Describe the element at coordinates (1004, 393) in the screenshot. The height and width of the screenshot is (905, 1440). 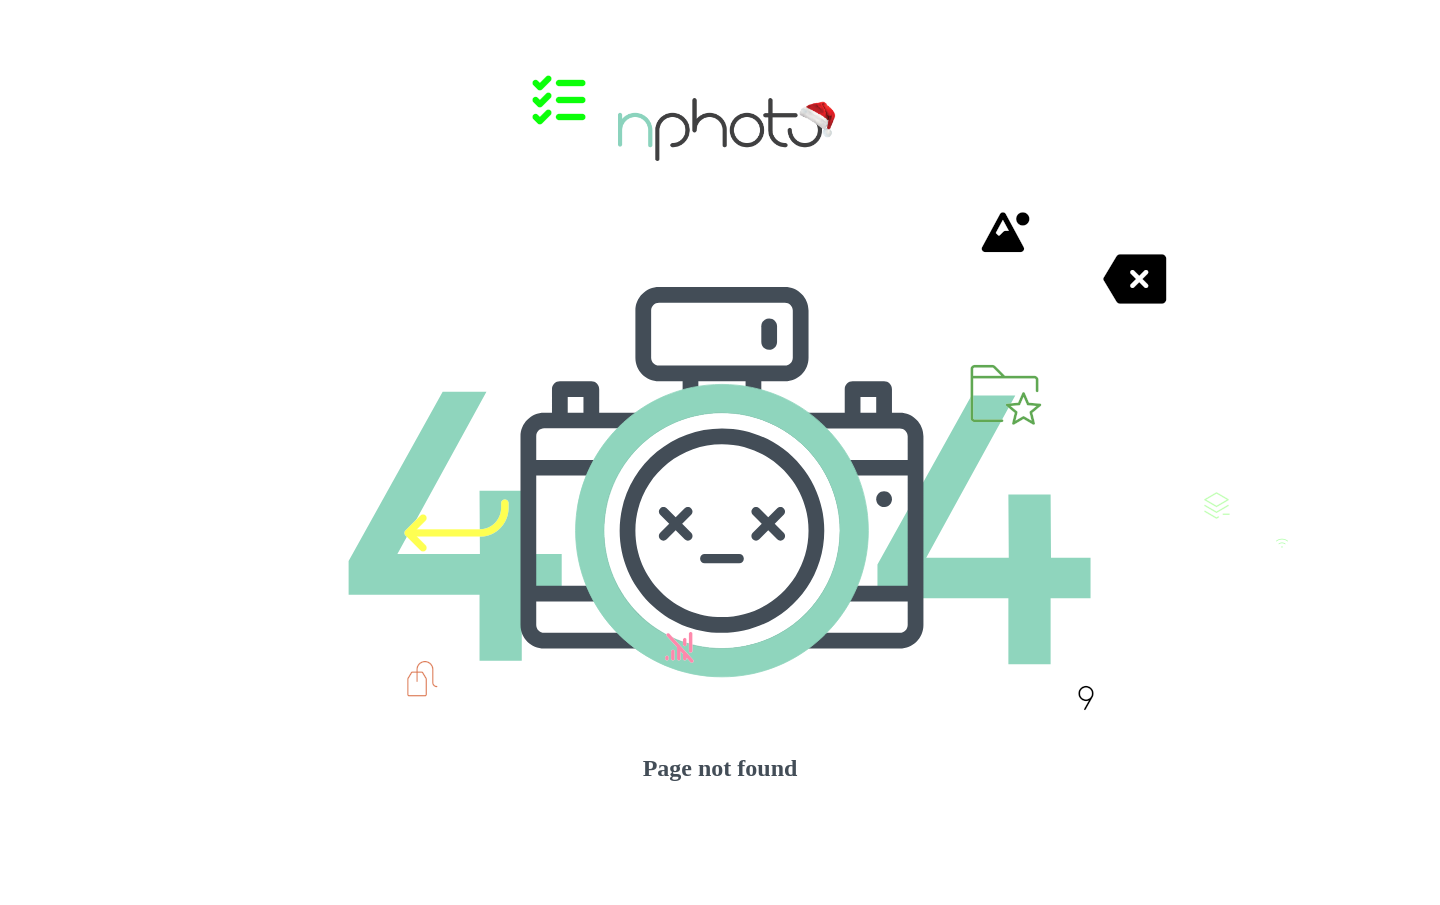
I see `access your starred or favorite folders` at that location.